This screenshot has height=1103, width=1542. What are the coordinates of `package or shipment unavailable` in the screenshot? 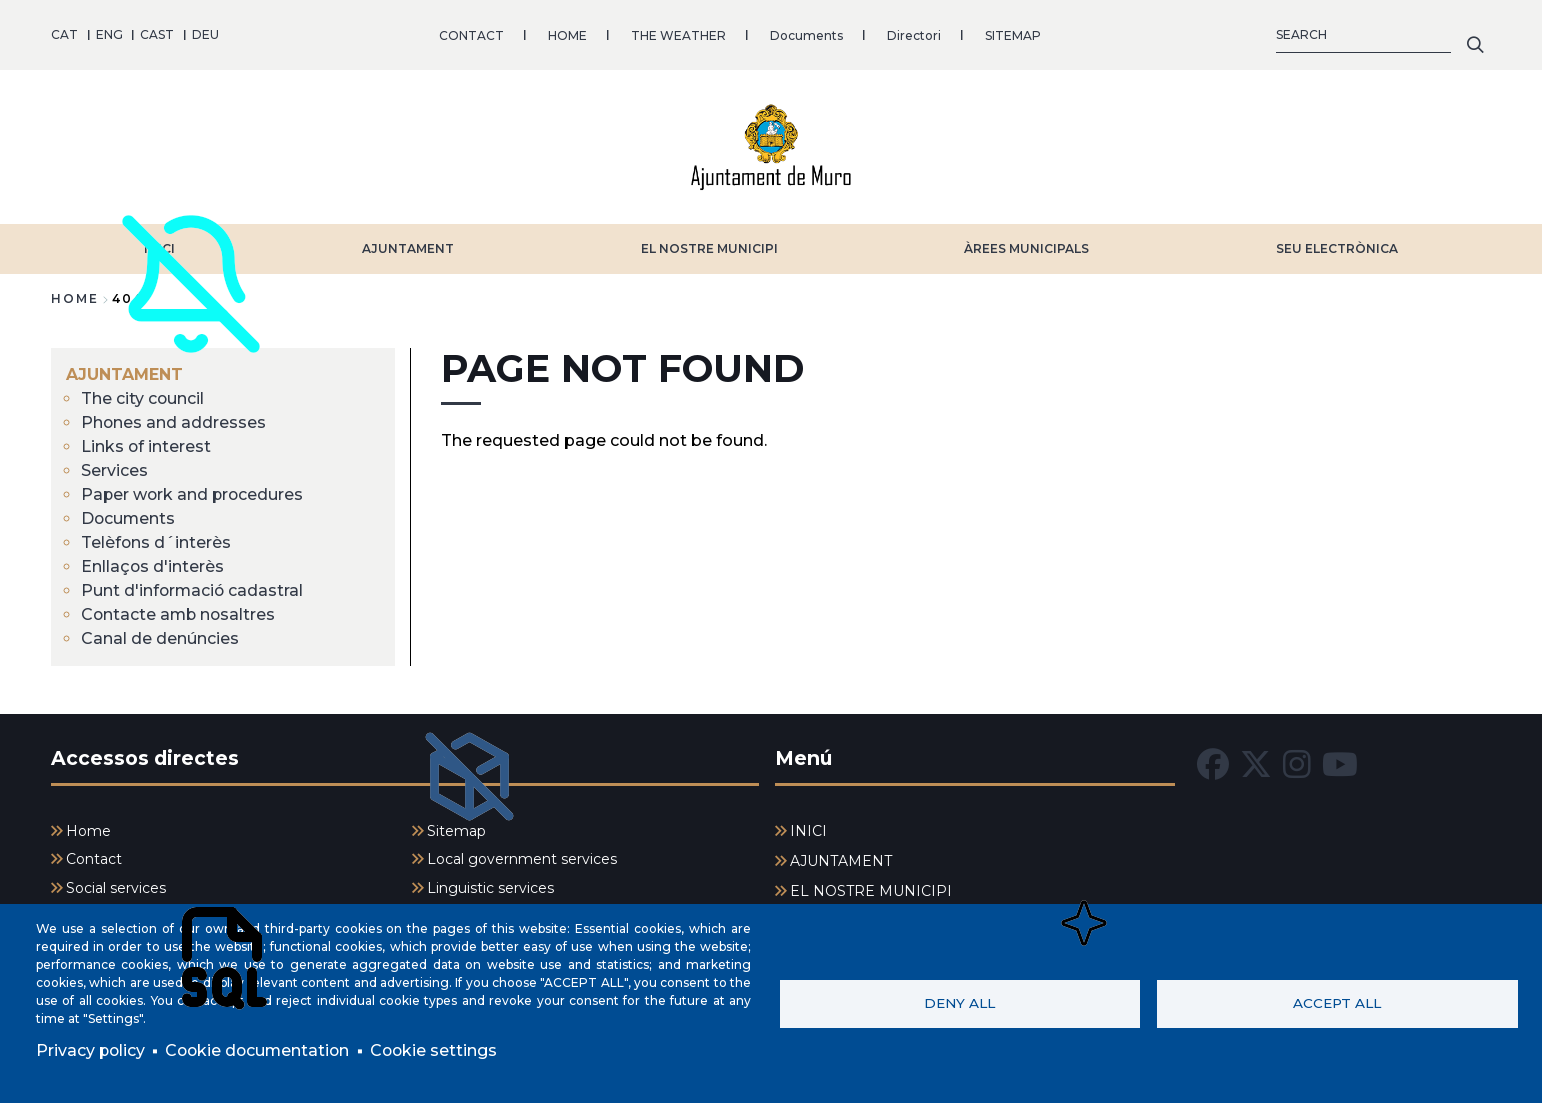 It's located at (469, 776).